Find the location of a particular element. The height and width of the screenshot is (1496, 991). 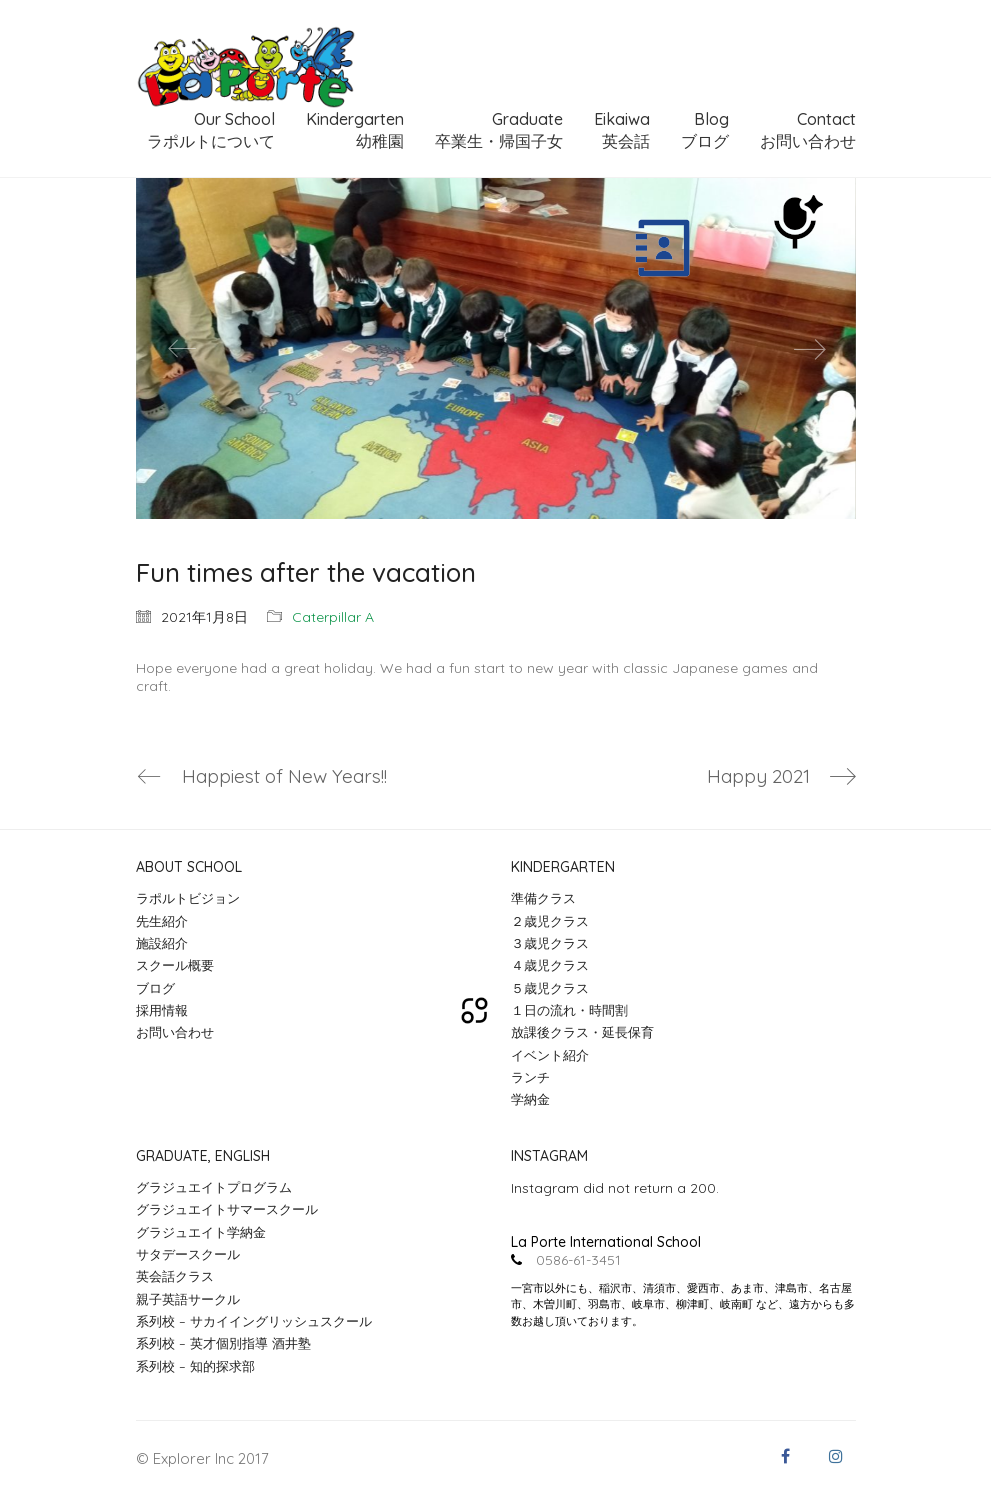

open your contacts book is located at coordinates (664, 248).